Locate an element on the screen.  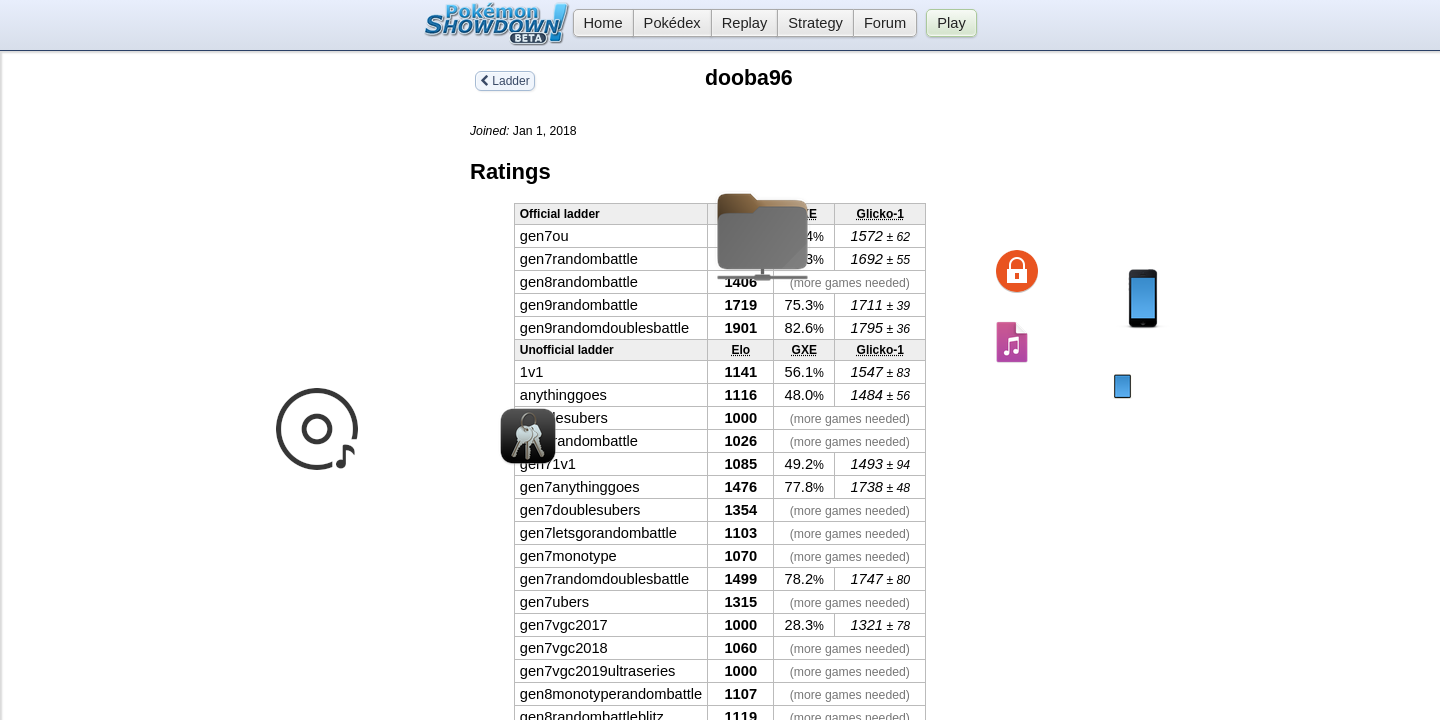
audio CD or music disc is located at coordinates (317, 429).